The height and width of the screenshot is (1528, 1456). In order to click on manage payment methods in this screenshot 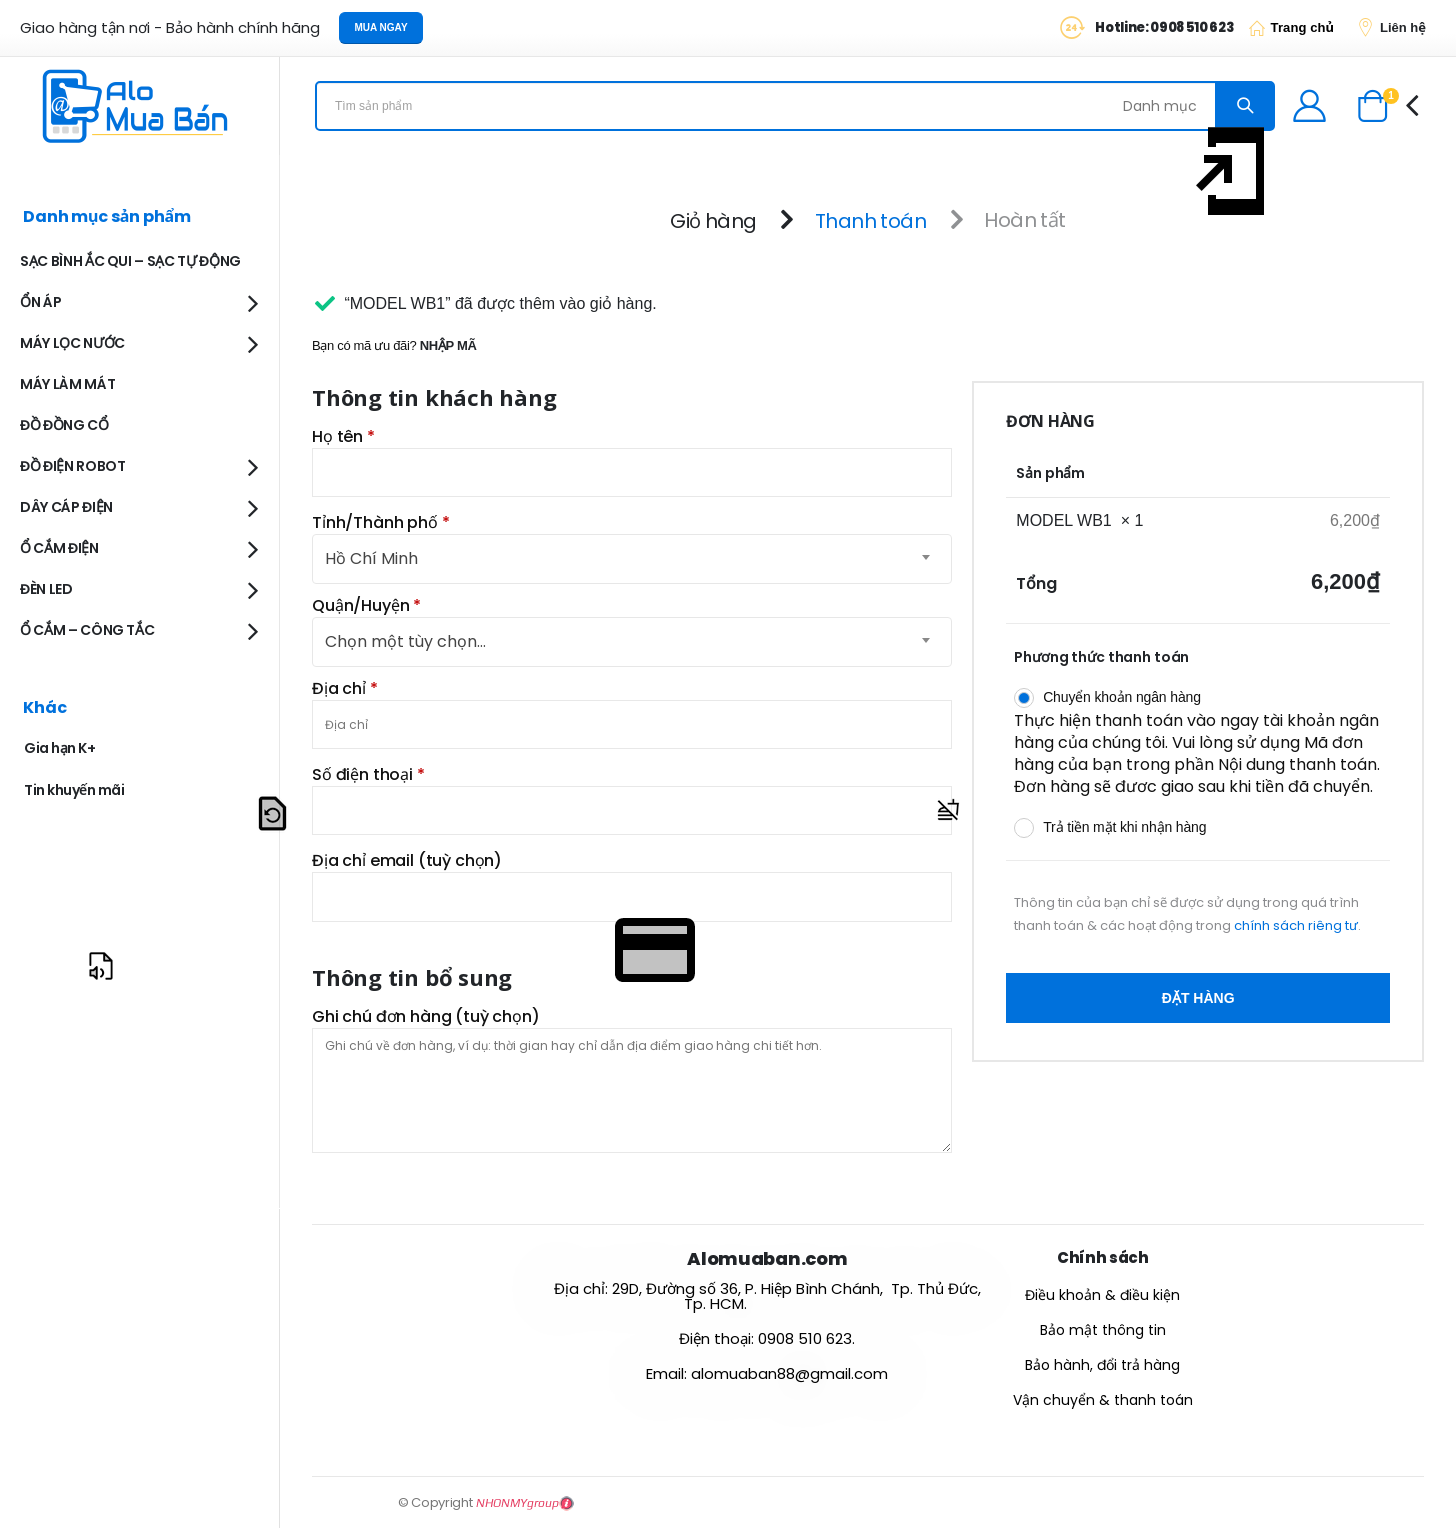, I will do `click(655, 950)`.